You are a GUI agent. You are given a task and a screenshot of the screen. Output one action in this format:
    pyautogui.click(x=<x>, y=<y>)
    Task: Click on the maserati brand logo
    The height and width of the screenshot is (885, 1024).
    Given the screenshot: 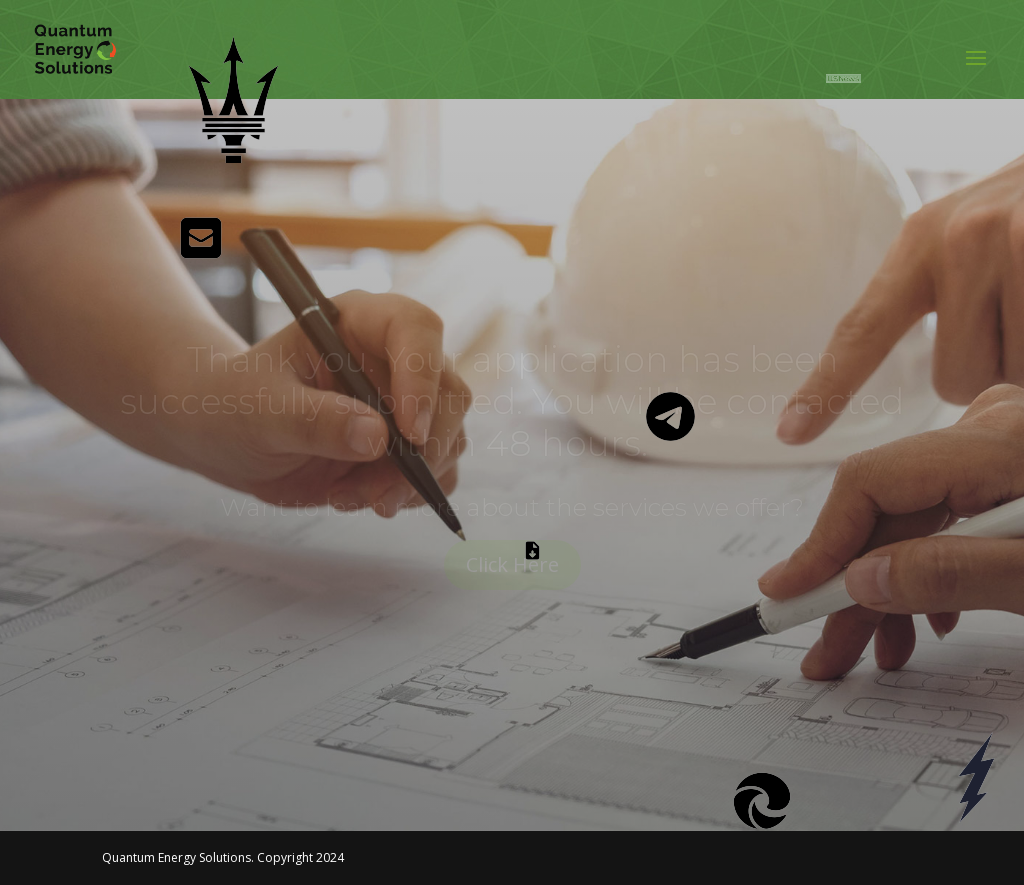 What is the action you would take?
    pyautogui.click(x=233, y=99)
    